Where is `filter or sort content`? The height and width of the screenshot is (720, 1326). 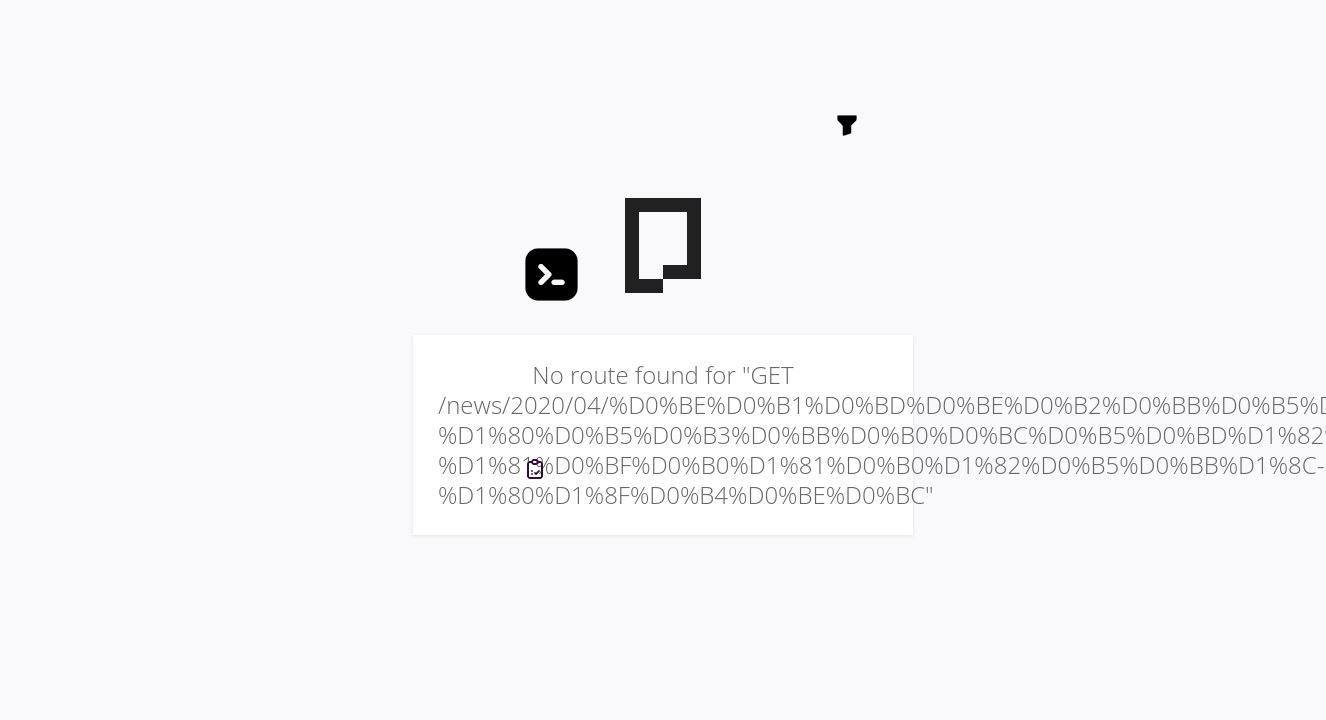 filter or sort content is located at coordinates (847, 125).